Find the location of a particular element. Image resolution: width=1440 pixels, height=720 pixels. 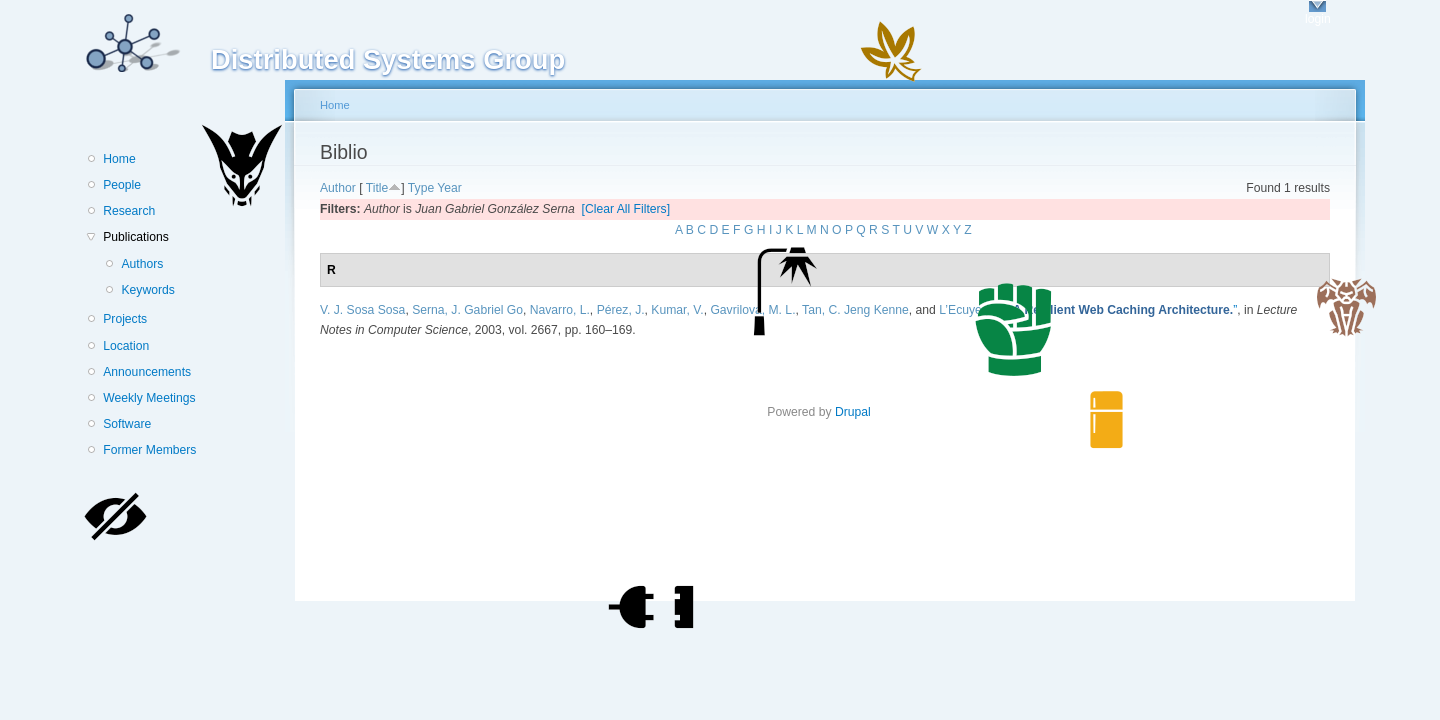

access kitchen or food storage settings is located at coordinates (1106, 418).